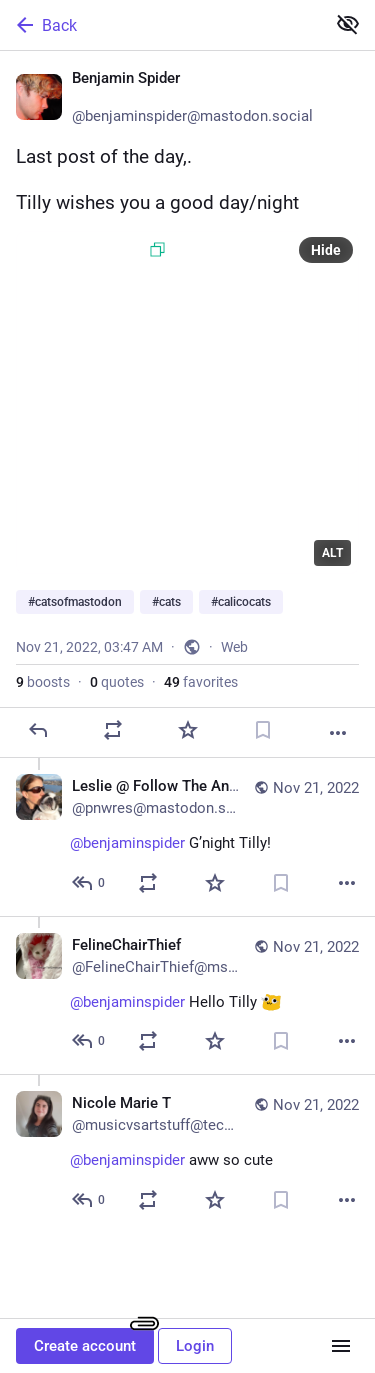 This screenshot has width=375, height=1373. What do you see at coordinates (157, 249) in the screenshot?
I see `copy to clipboard` at bounding box center [157, 249].